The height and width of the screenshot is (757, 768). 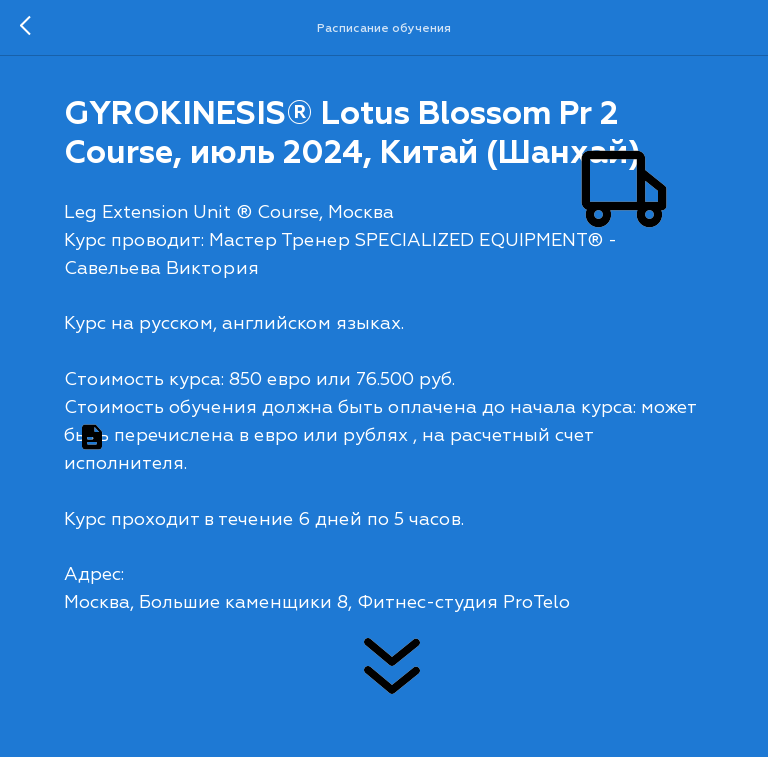 I want to click on access vehicle or transportation options, so click(x=624, y=189).